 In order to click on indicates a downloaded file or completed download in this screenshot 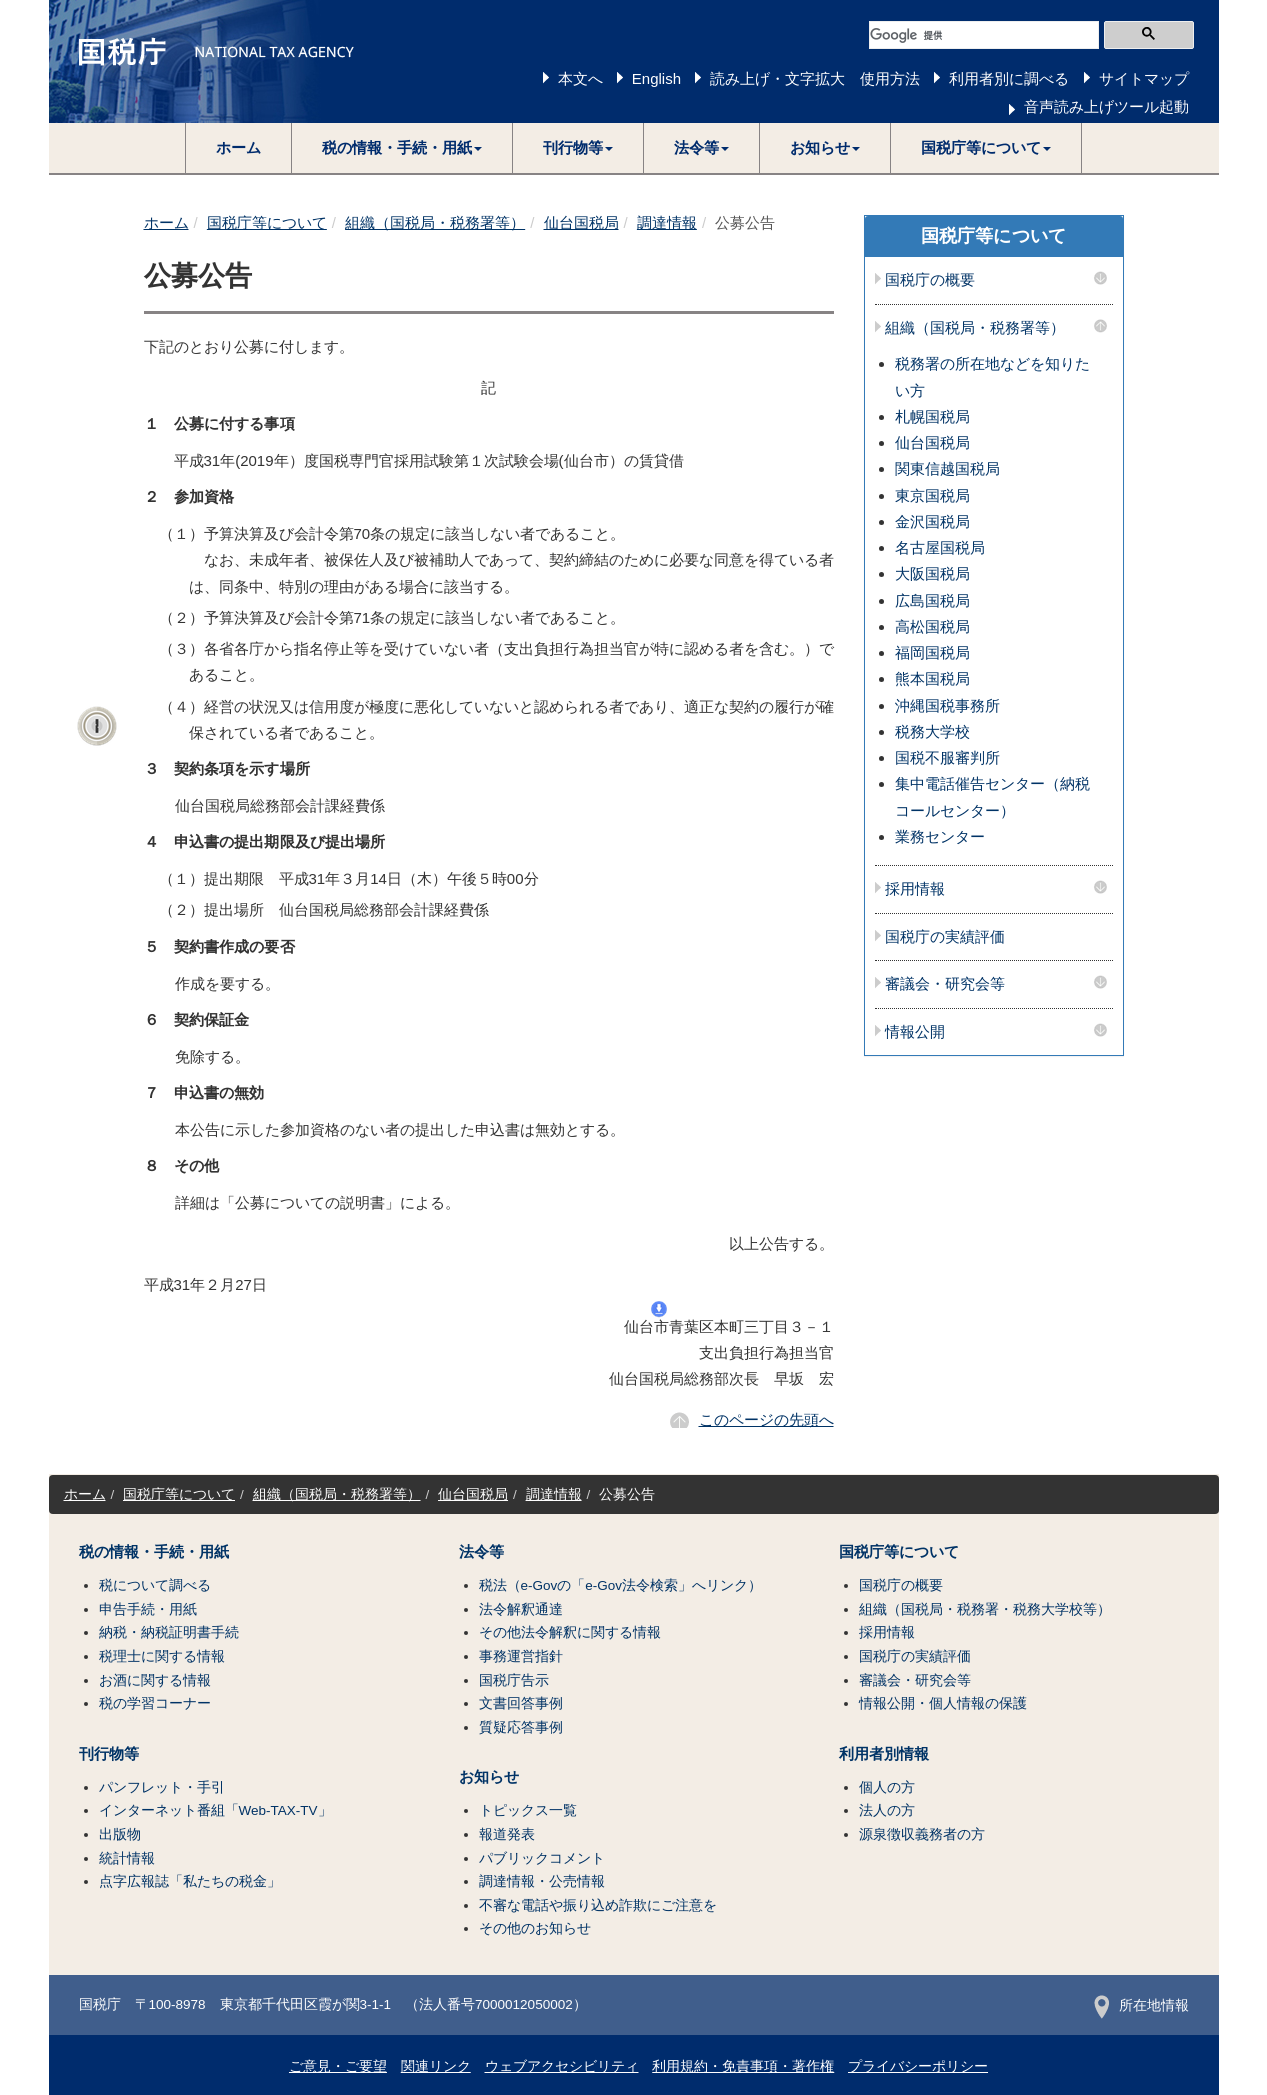, I will do `click(659, 1309)`.